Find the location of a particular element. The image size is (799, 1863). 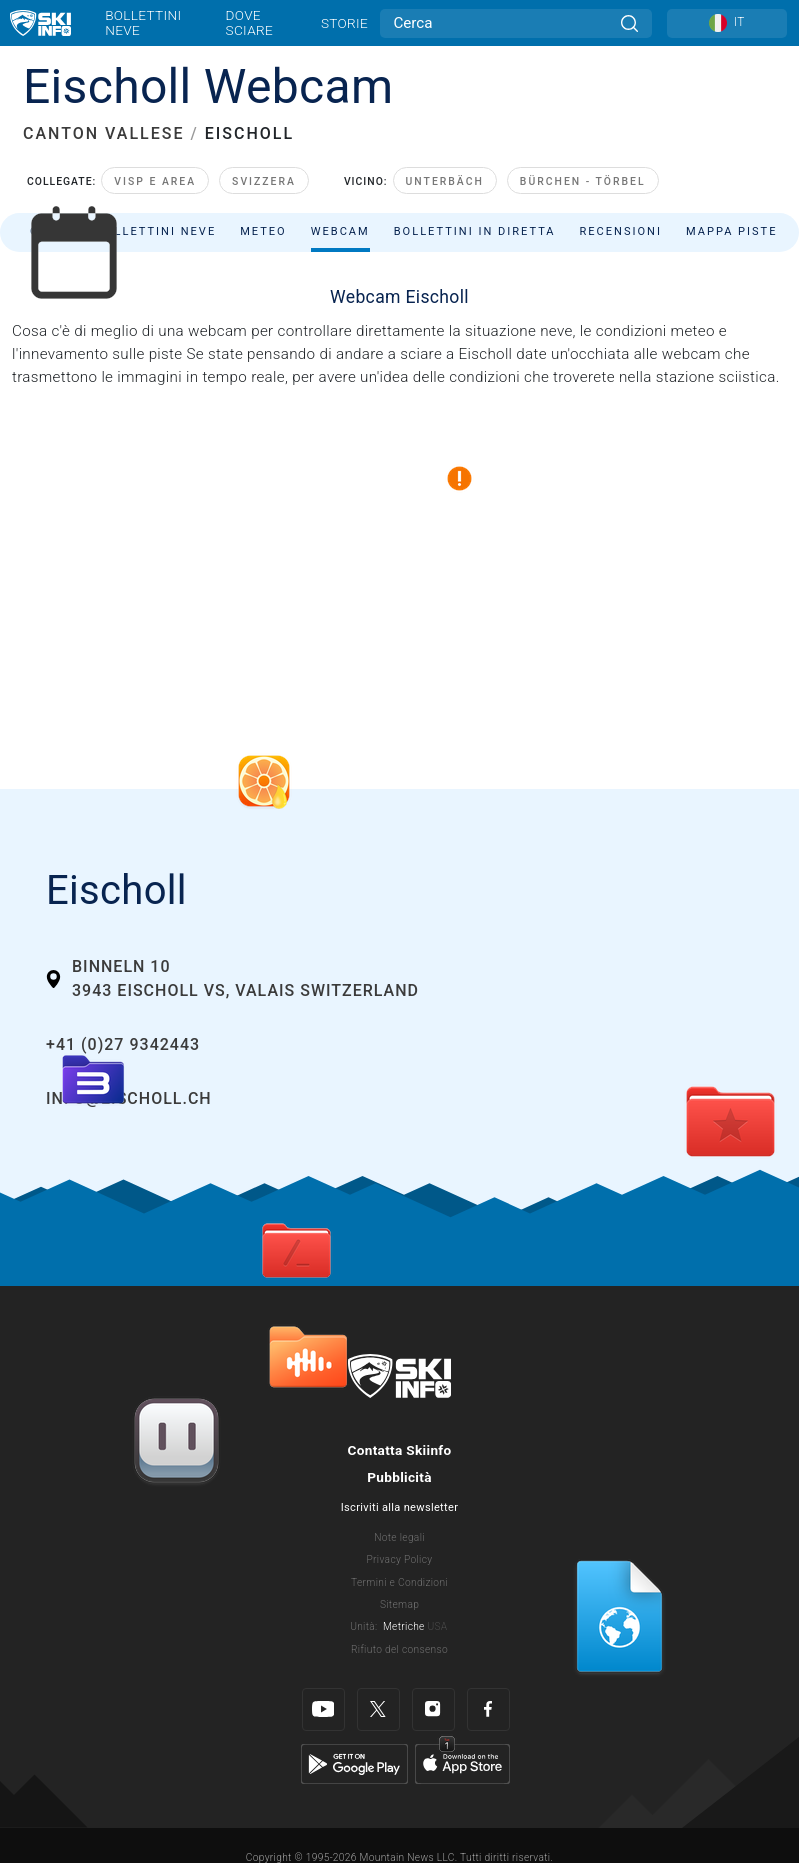

open calendar app is located at coordinates (74, 256).